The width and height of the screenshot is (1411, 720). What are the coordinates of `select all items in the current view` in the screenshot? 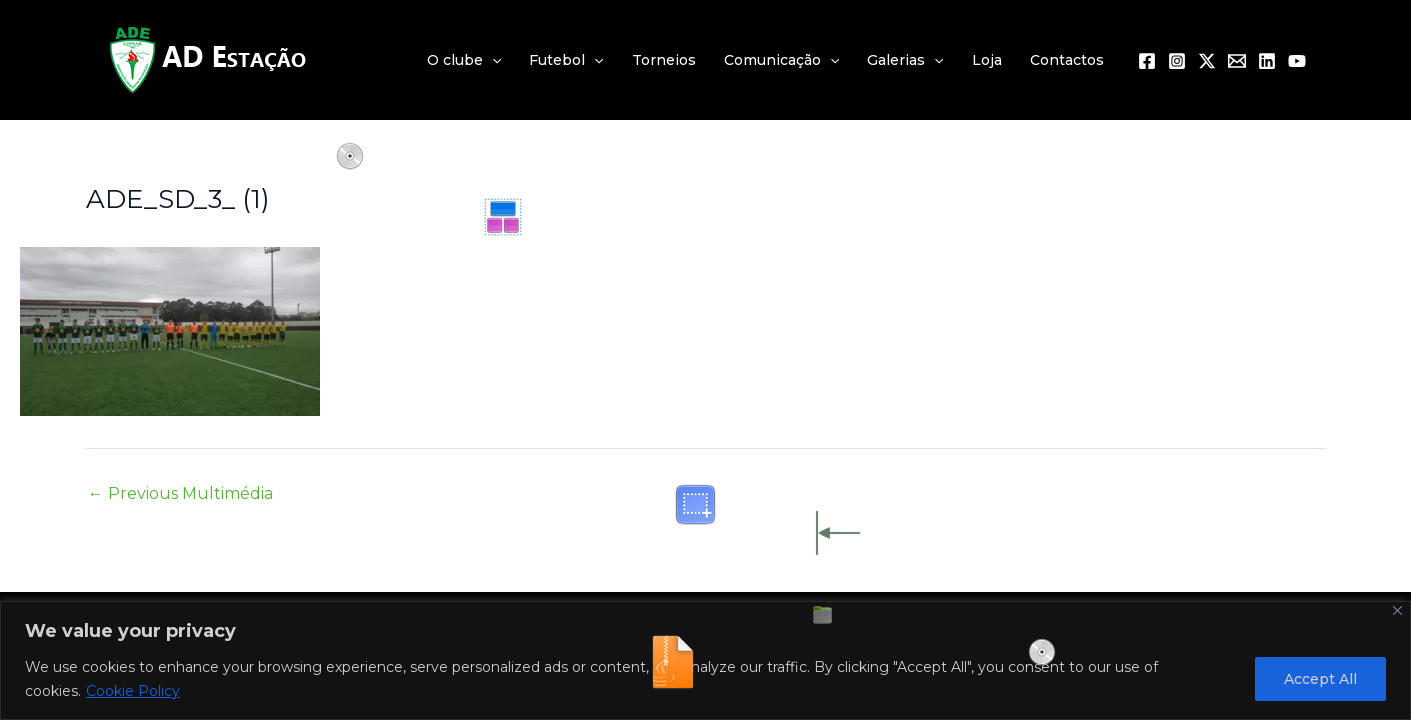 It's located at (503, 217).